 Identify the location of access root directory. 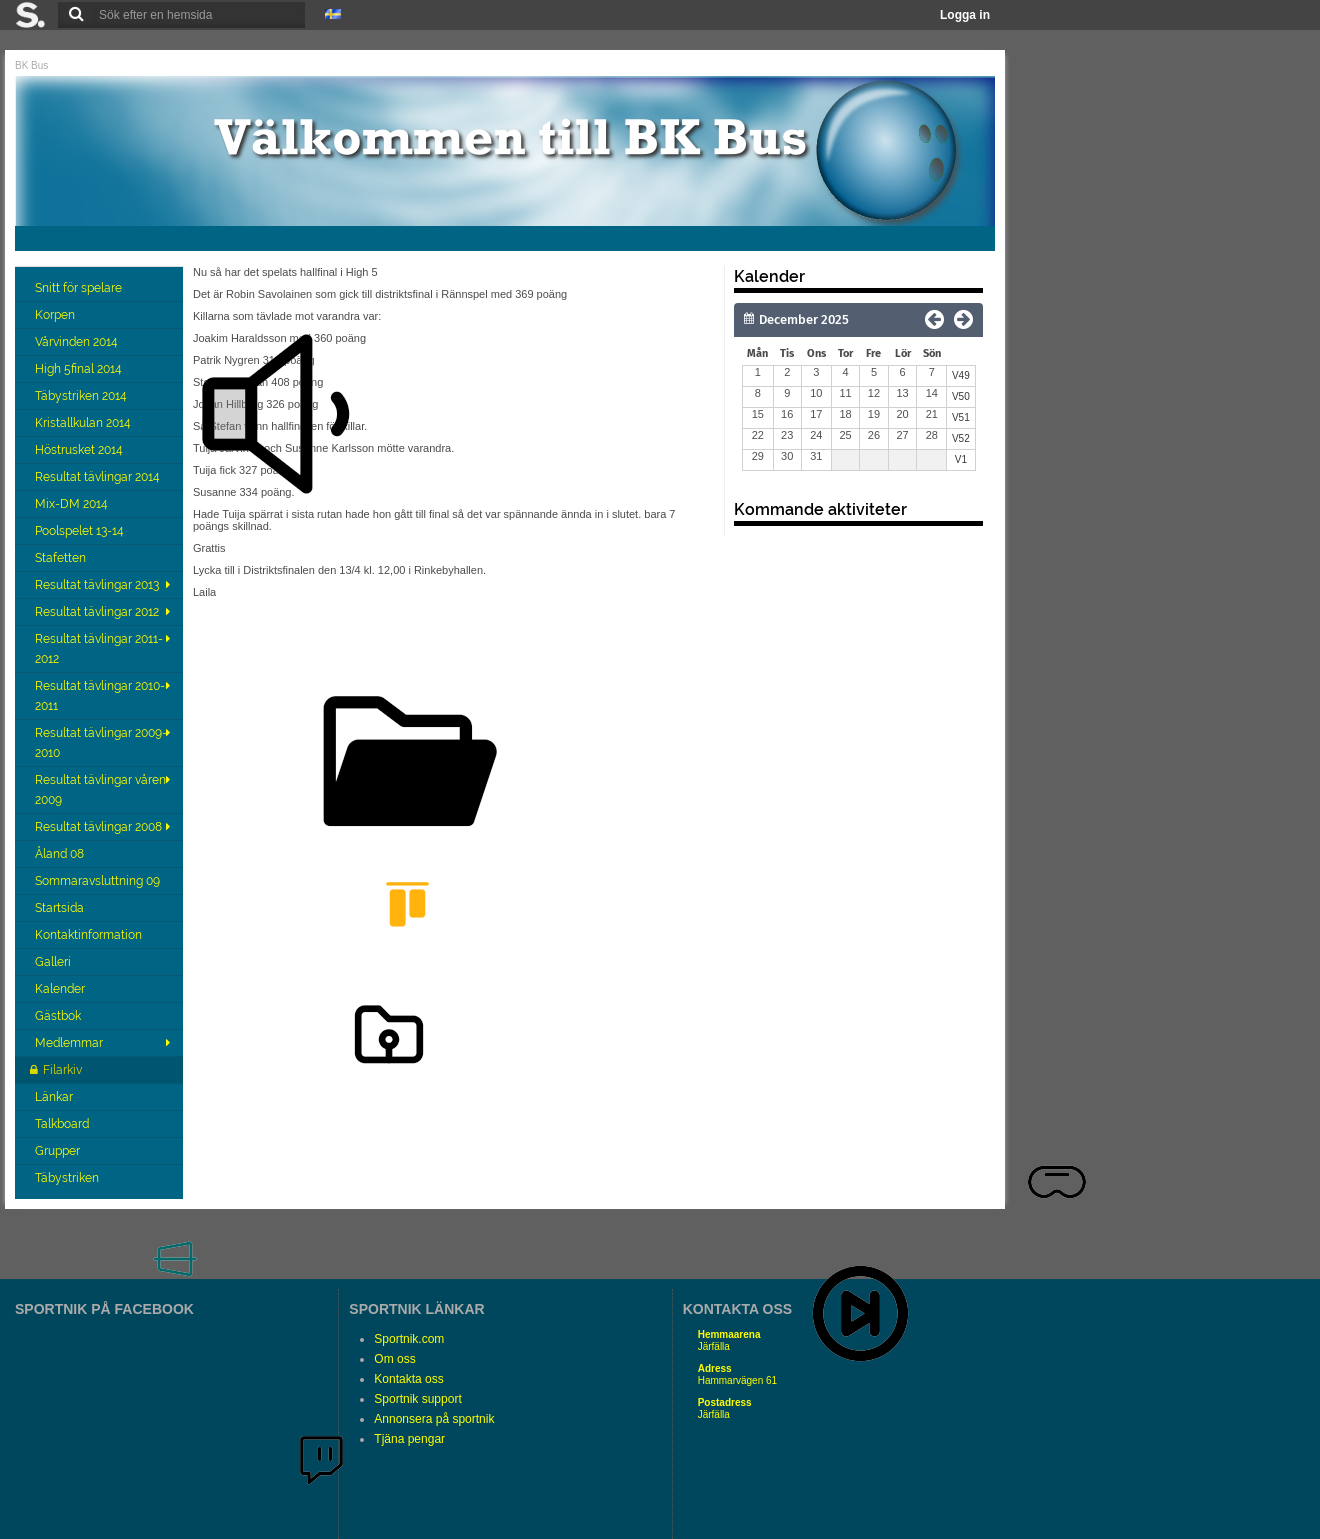
(389, 1036).